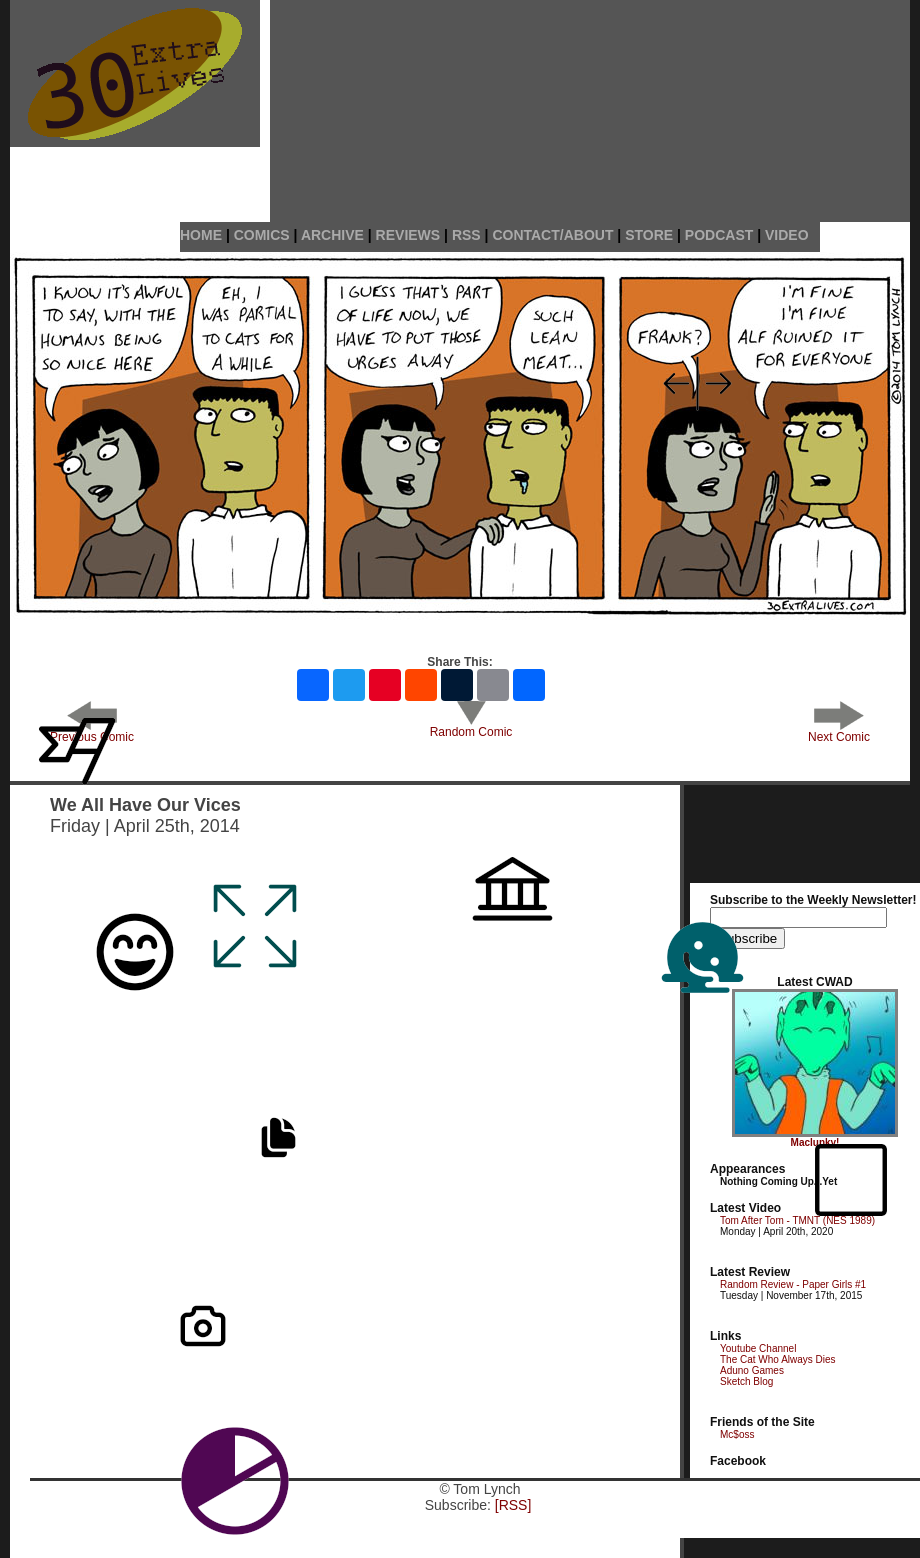 The image size is (920, 1558). Describe the element at coordinates (512, 891) in the screenshot. I see `access banking or financial services` at that location.